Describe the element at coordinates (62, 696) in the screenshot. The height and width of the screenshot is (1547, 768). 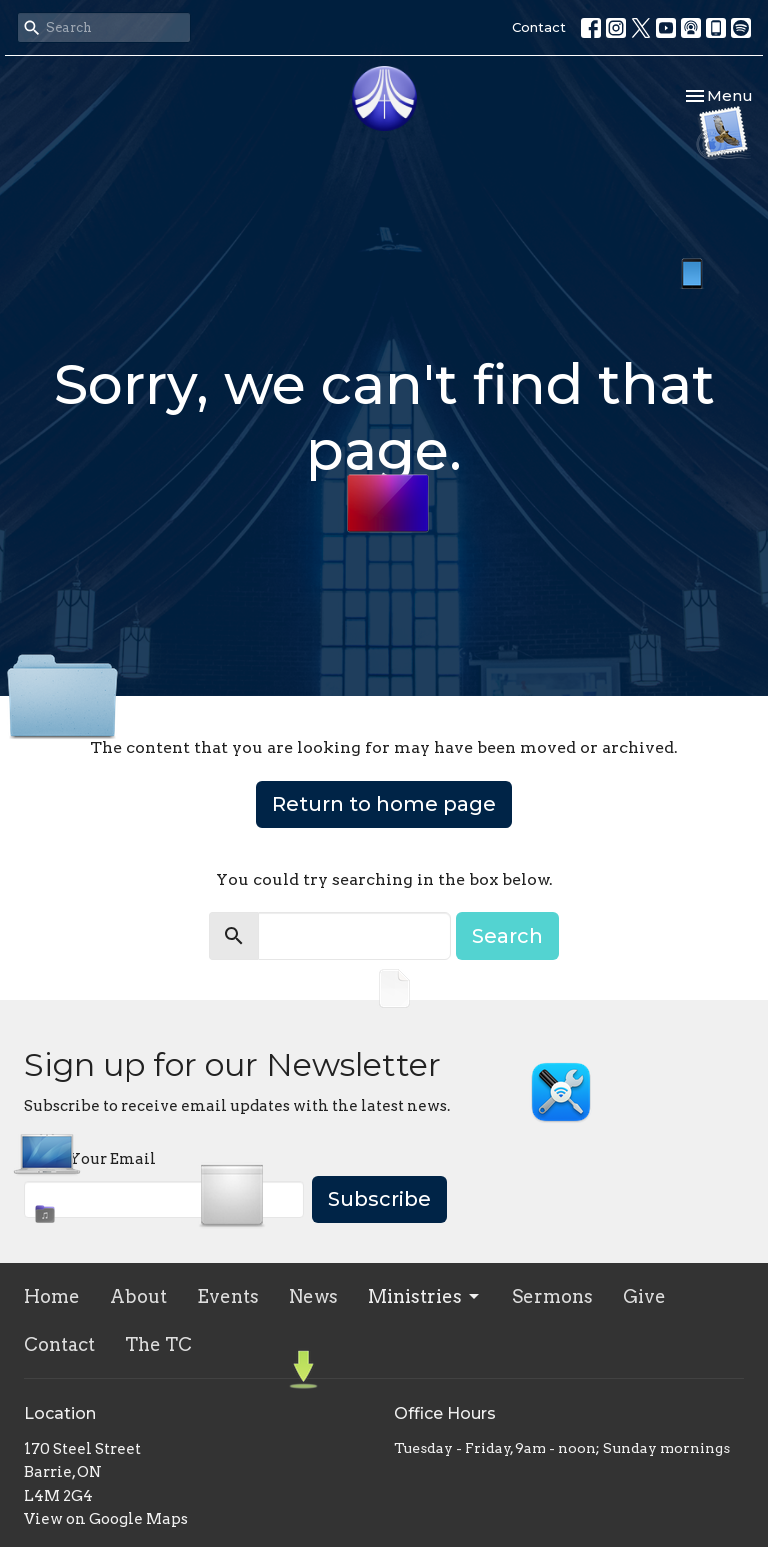
I see `organize media files in a catalog folder` at that location.